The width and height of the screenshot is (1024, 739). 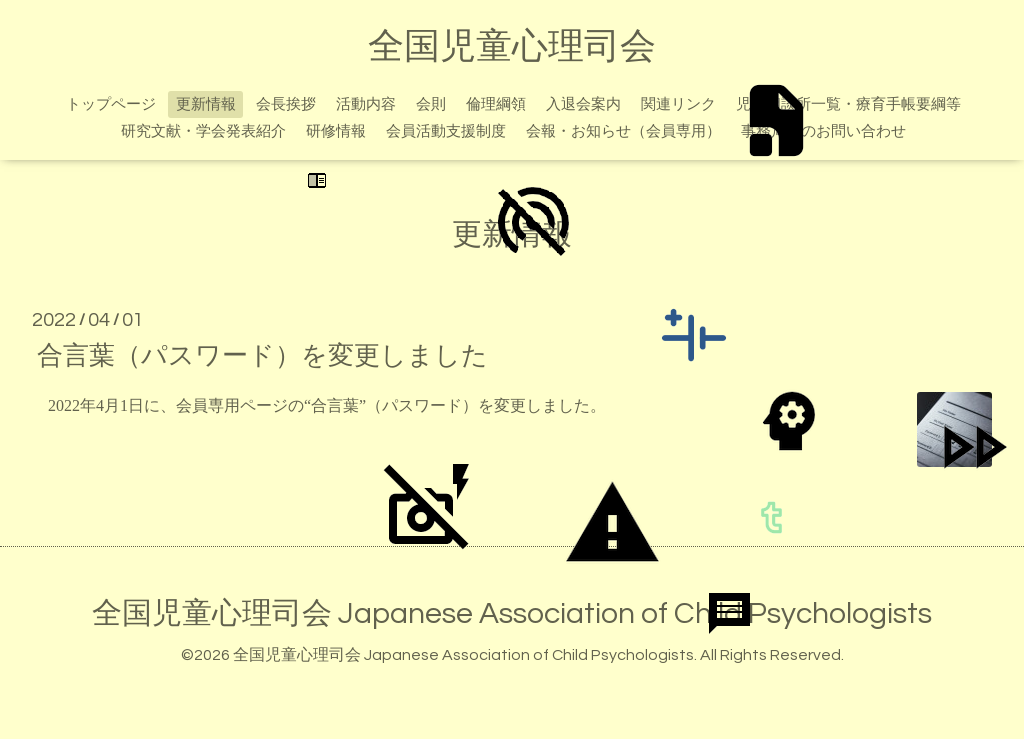 What do you see at coordinates (612, 523) in the screenshot?
I see `indicates a warning or caution state` at bounding box center [612, 523].